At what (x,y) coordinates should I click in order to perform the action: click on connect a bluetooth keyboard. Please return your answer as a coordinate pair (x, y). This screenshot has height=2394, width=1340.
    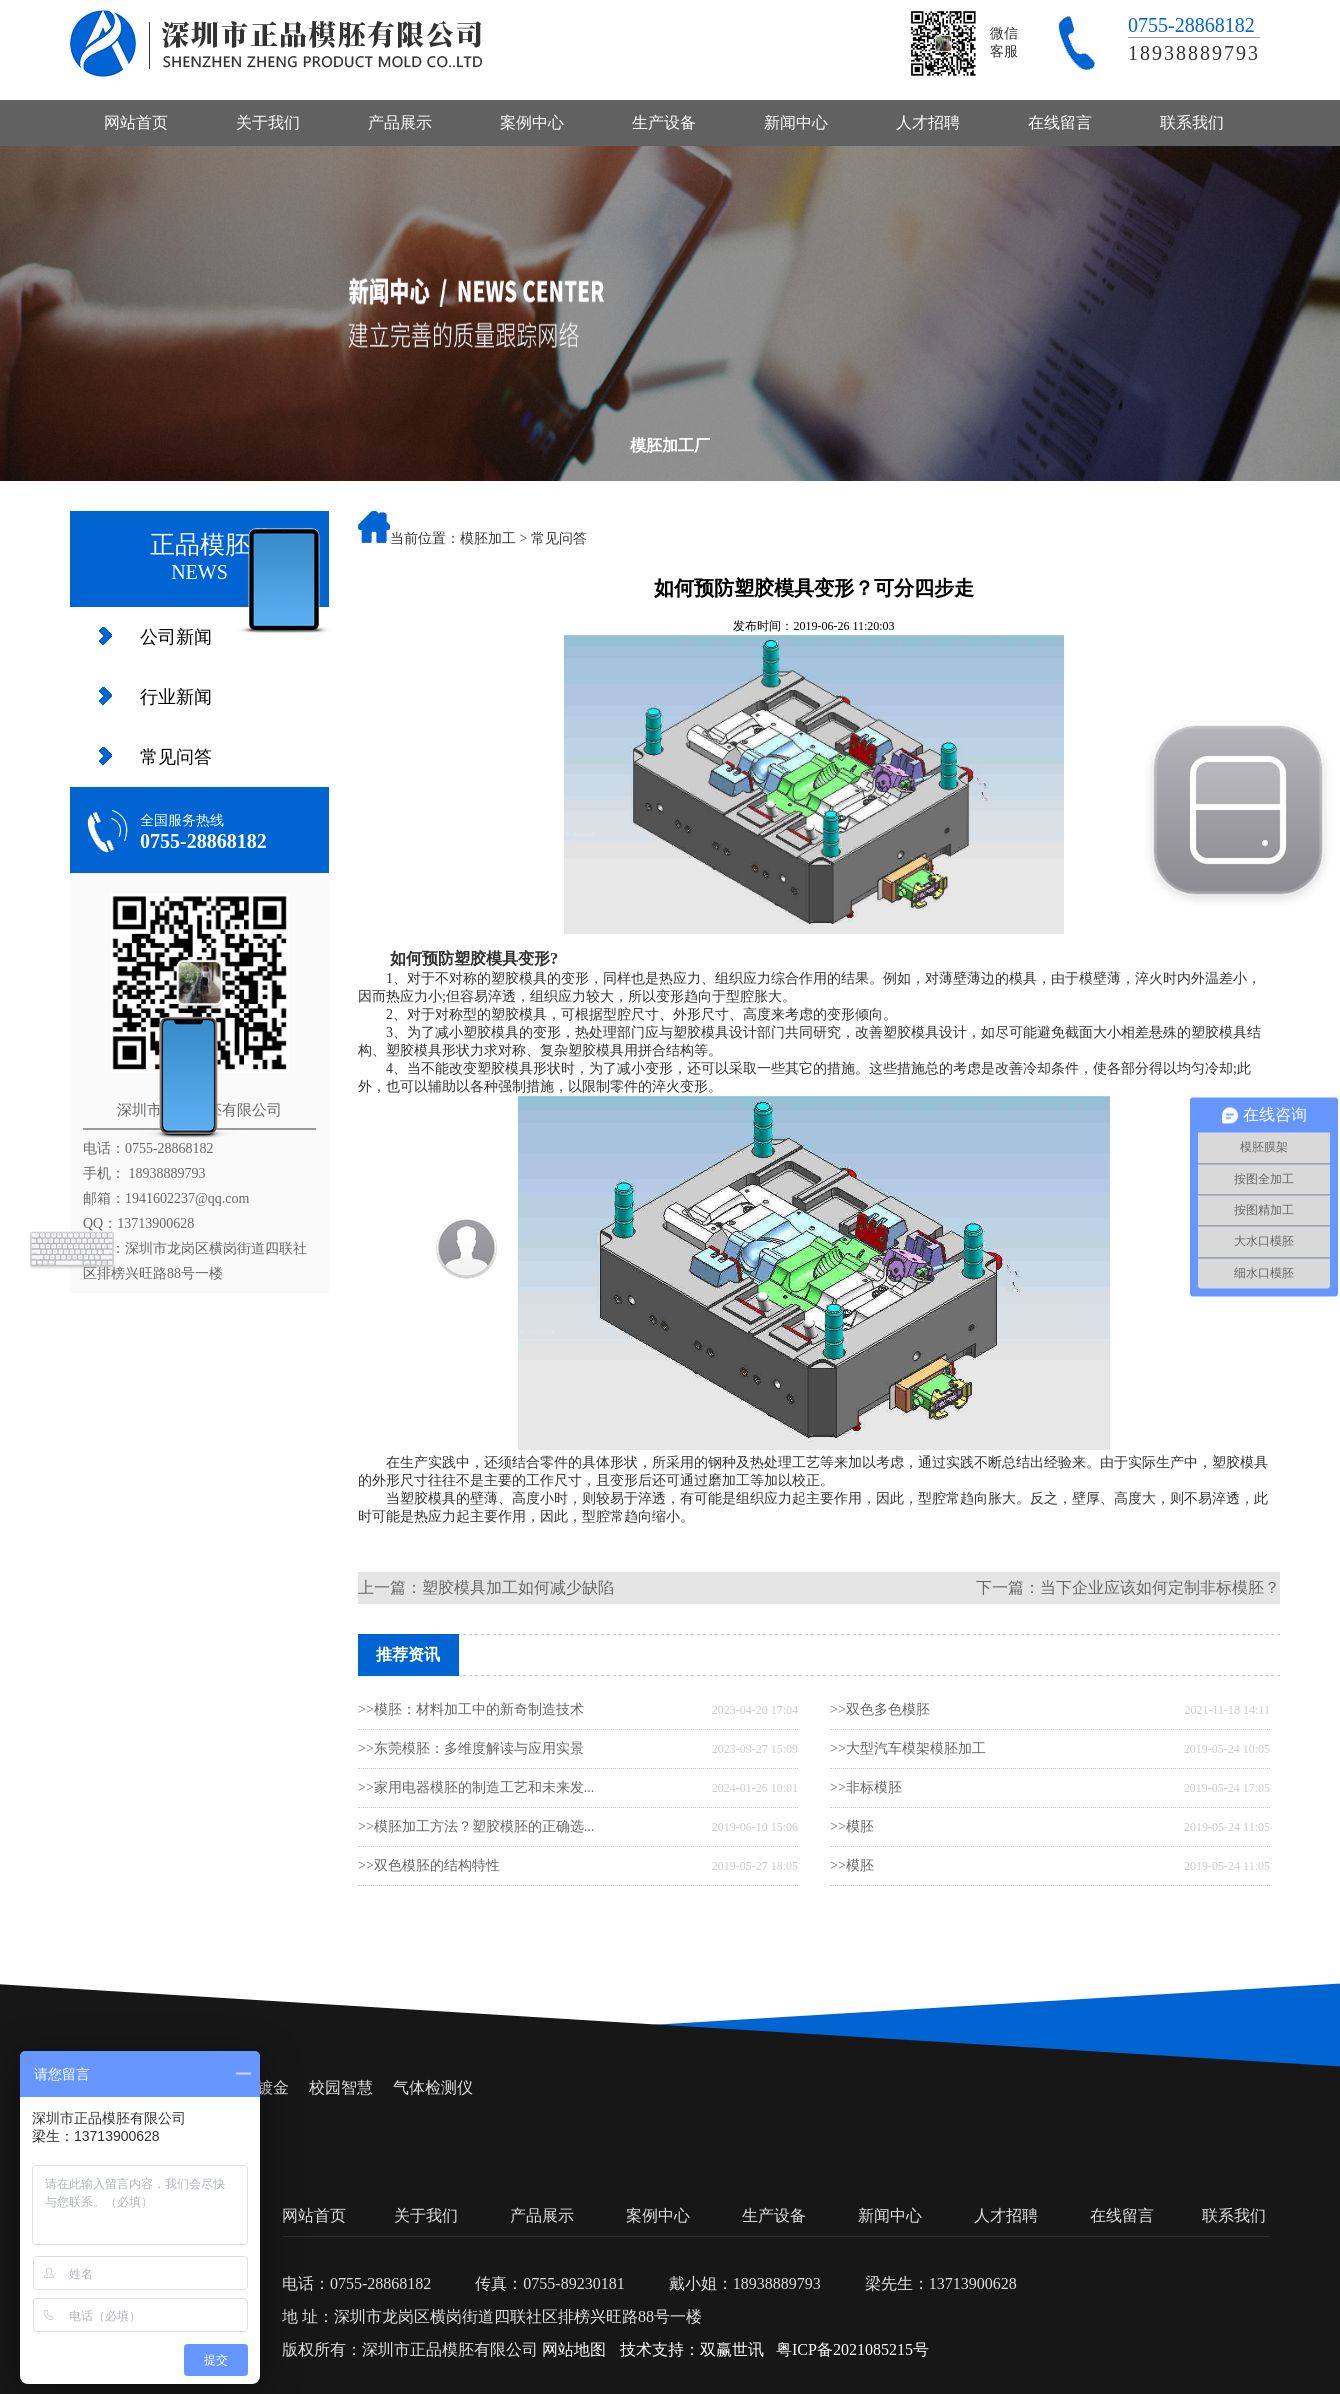
    Looking at the image, I should click on (72, 1249).